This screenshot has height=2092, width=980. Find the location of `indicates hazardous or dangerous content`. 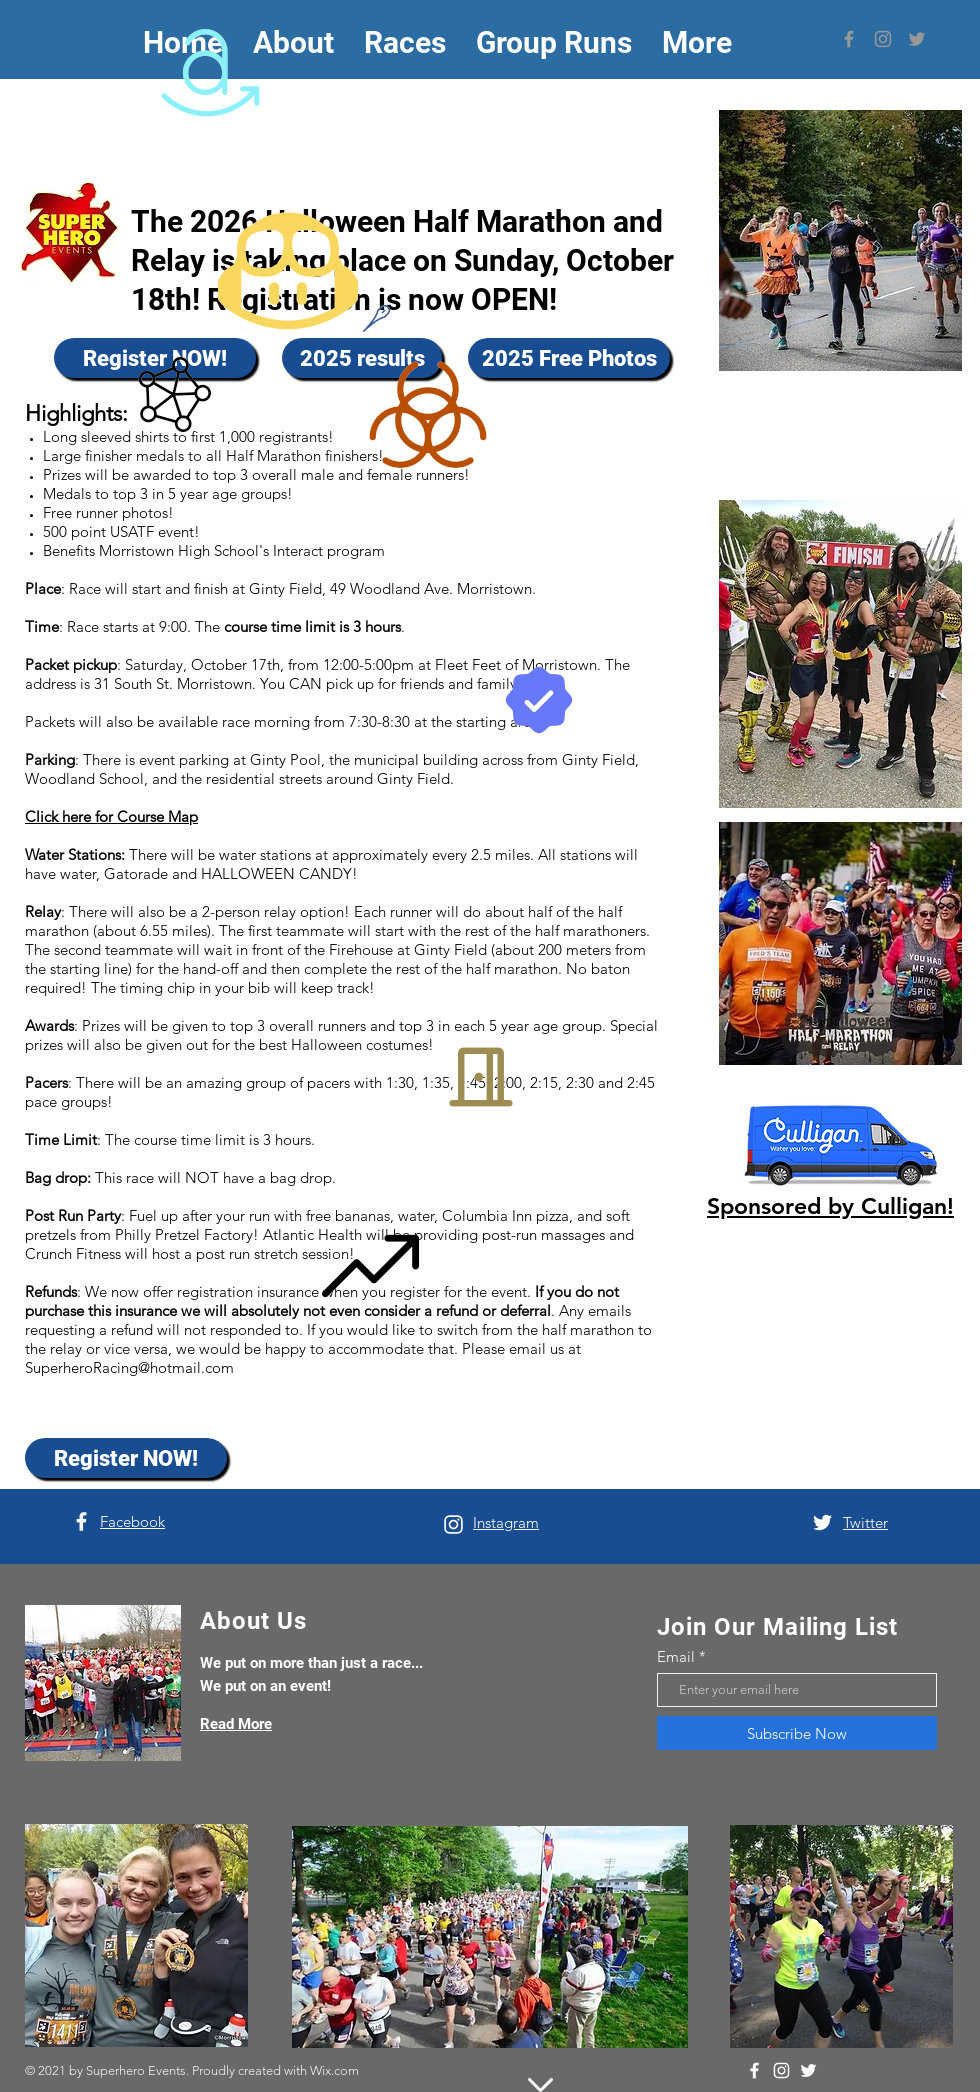

indicates hazardous or dangerous content is located at coordinates (428, 418).